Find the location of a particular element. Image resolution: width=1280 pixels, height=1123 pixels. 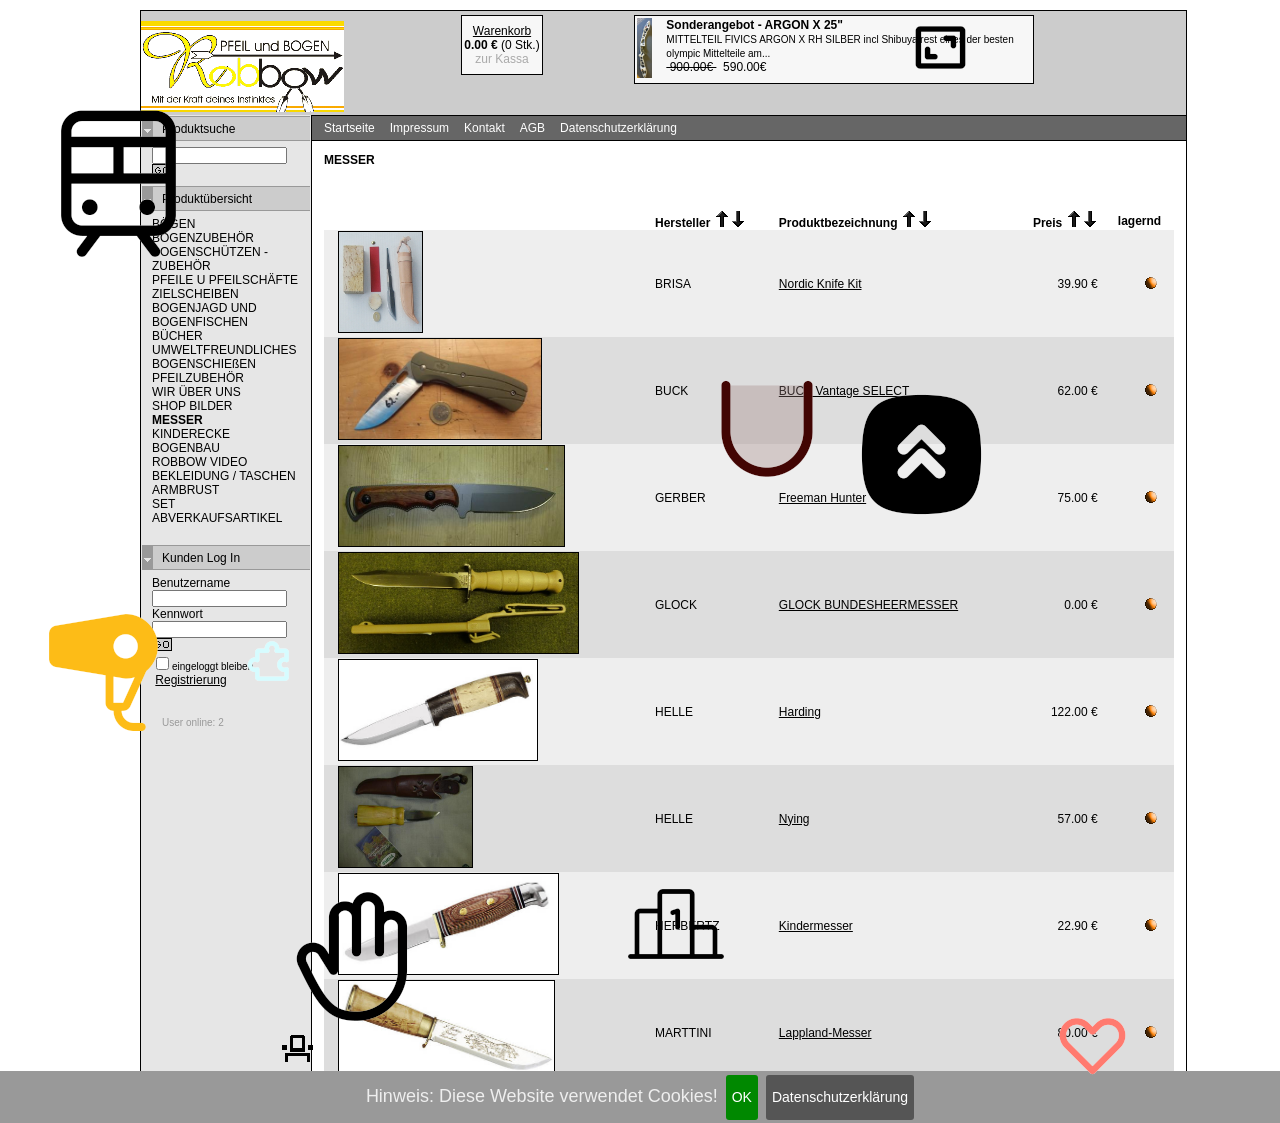

stop or pause an action is located at coordinates (356, 956).